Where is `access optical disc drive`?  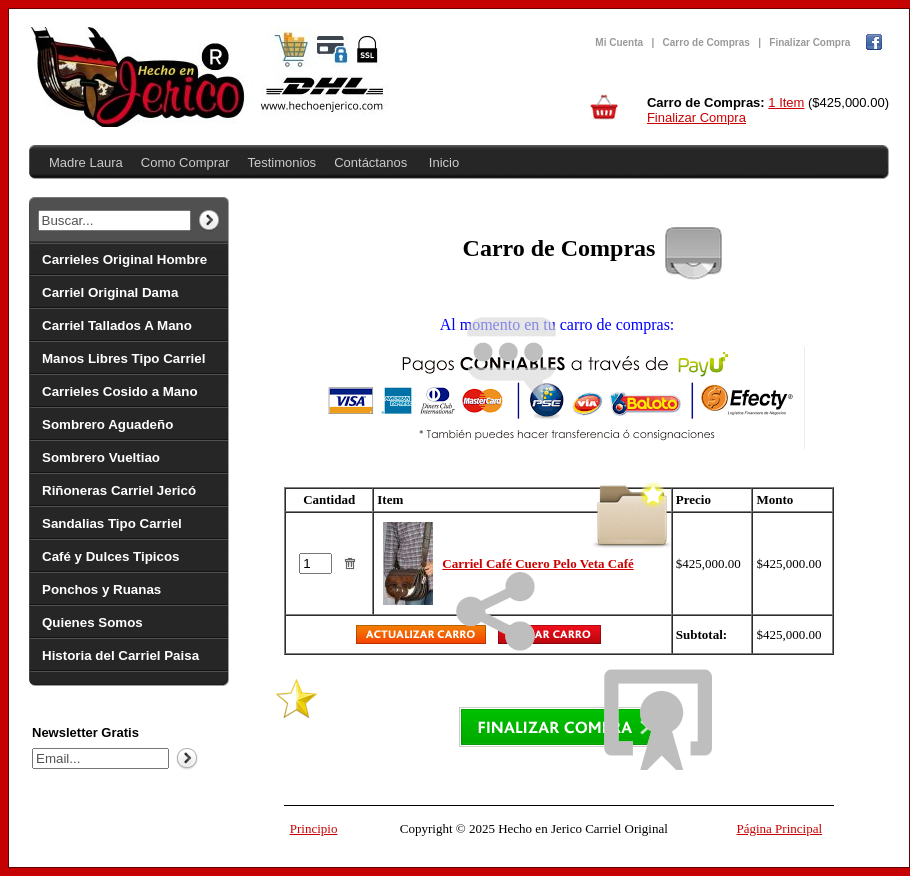 access optical disc drive is located at coordinates (693, 250).